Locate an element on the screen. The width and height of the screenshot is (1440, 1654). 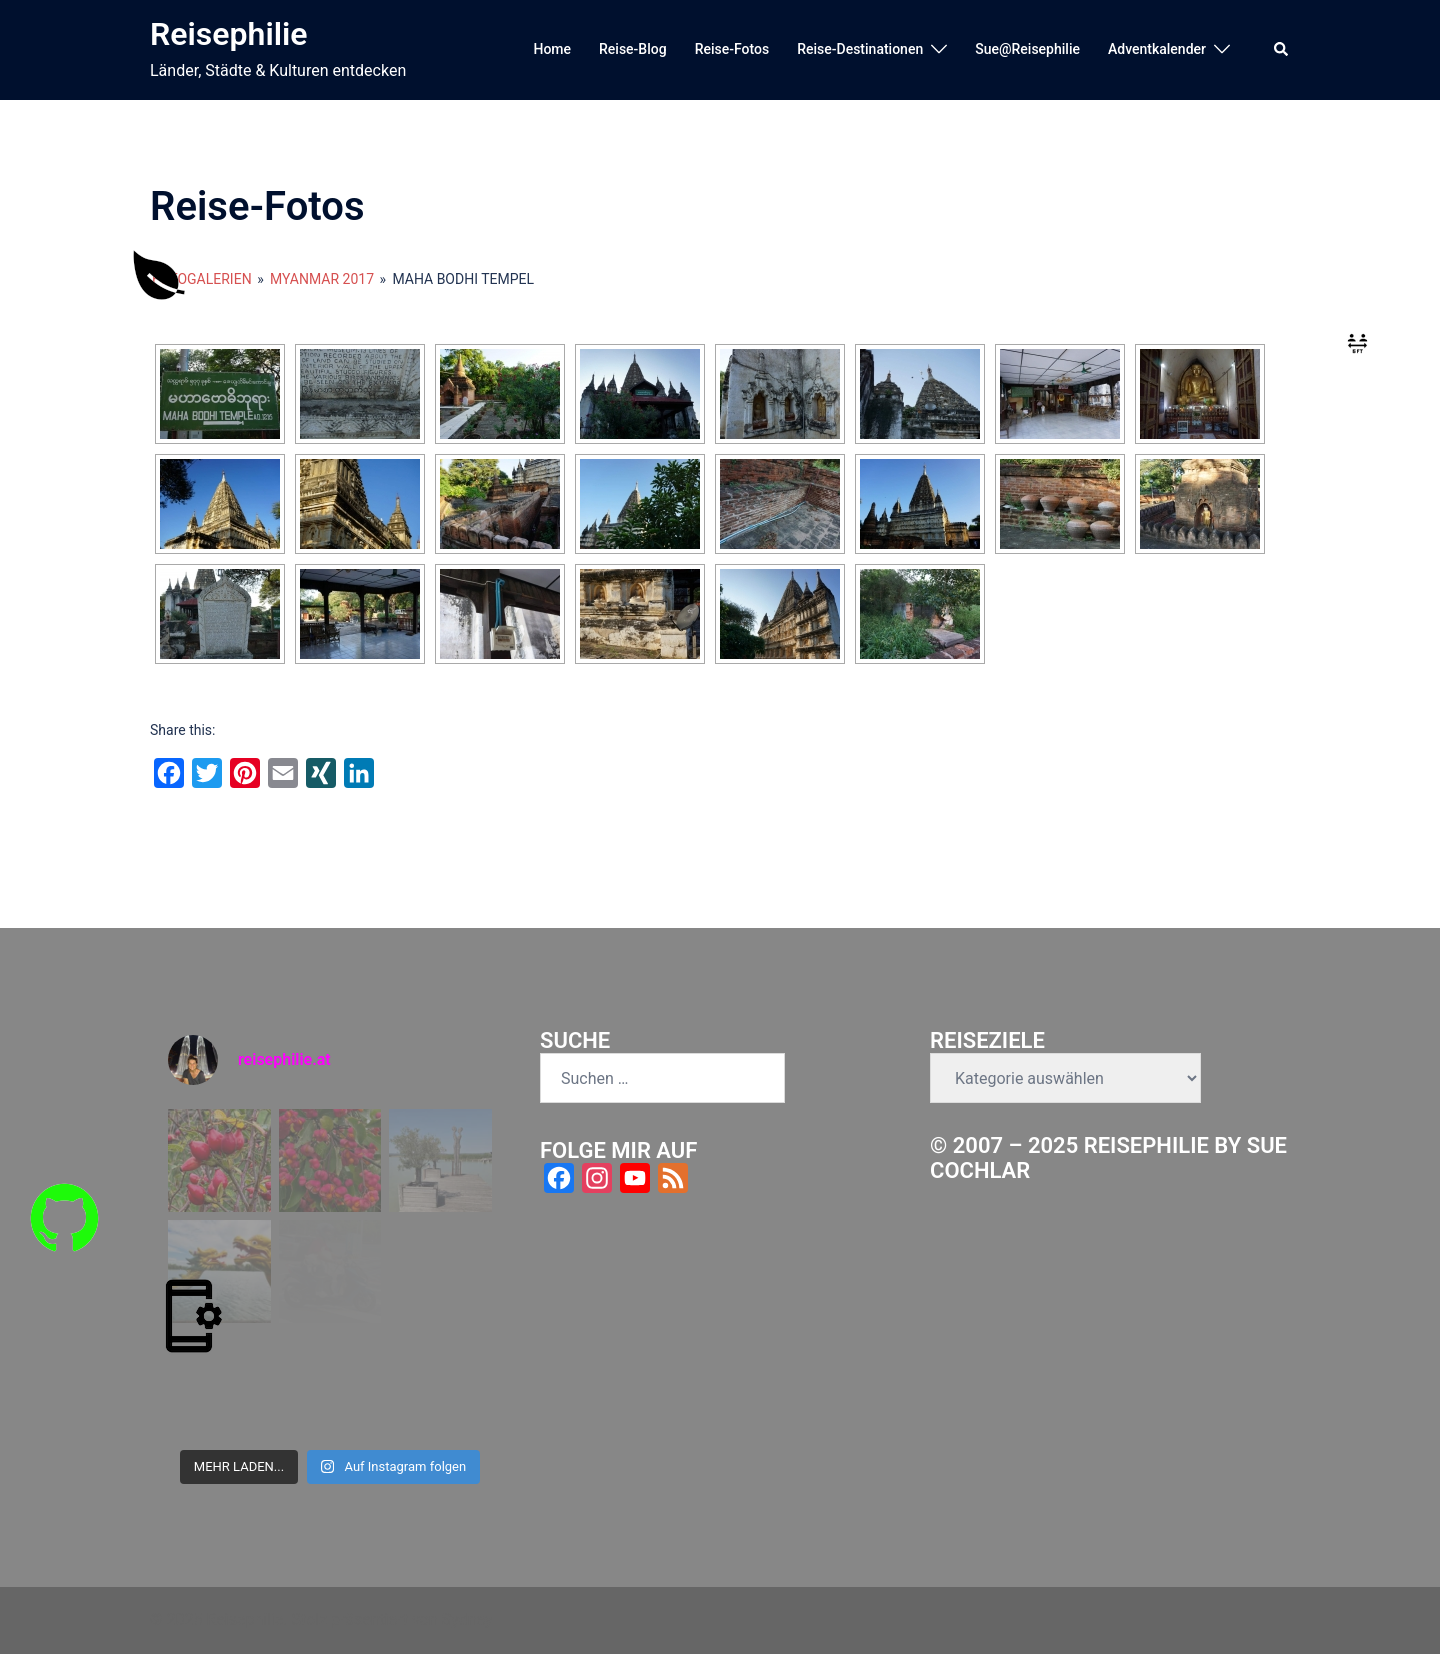
indicates social distancing requirement of 6 feet is located at coordinates (1357, 343).